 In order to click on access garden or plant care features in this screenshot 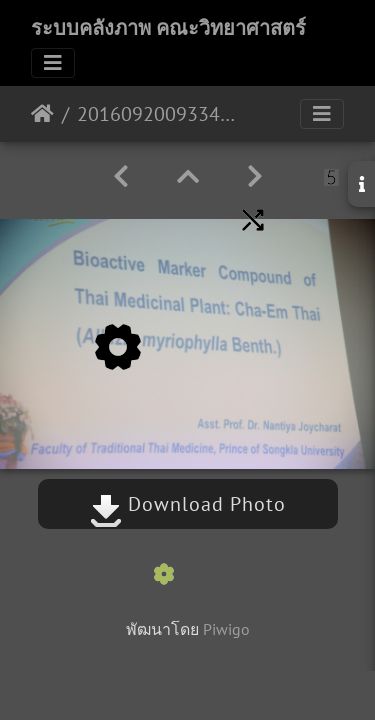, I will do `click(164, 574)`.